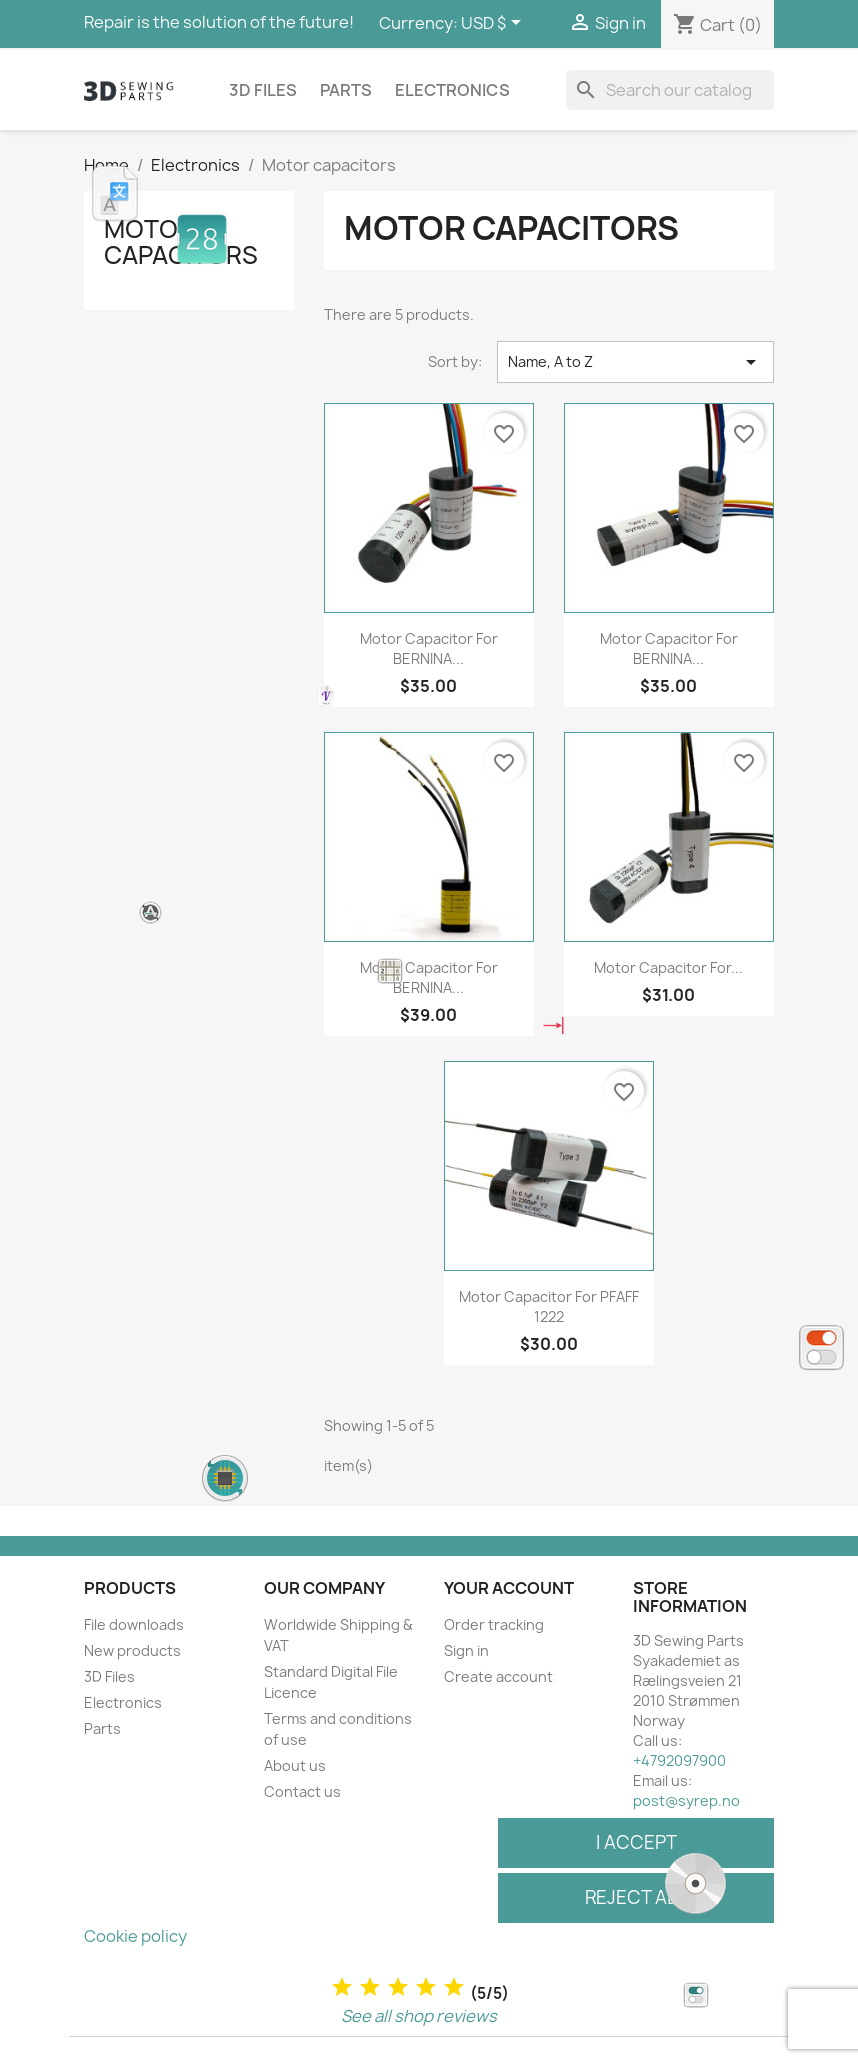 Image resolution: width=858 pixels, height=2063 pixels. Describe the element at coordinates (695, 1883) in the screenshot. I see `indicates a DVD-RW drive or rewritable disc` at that location.